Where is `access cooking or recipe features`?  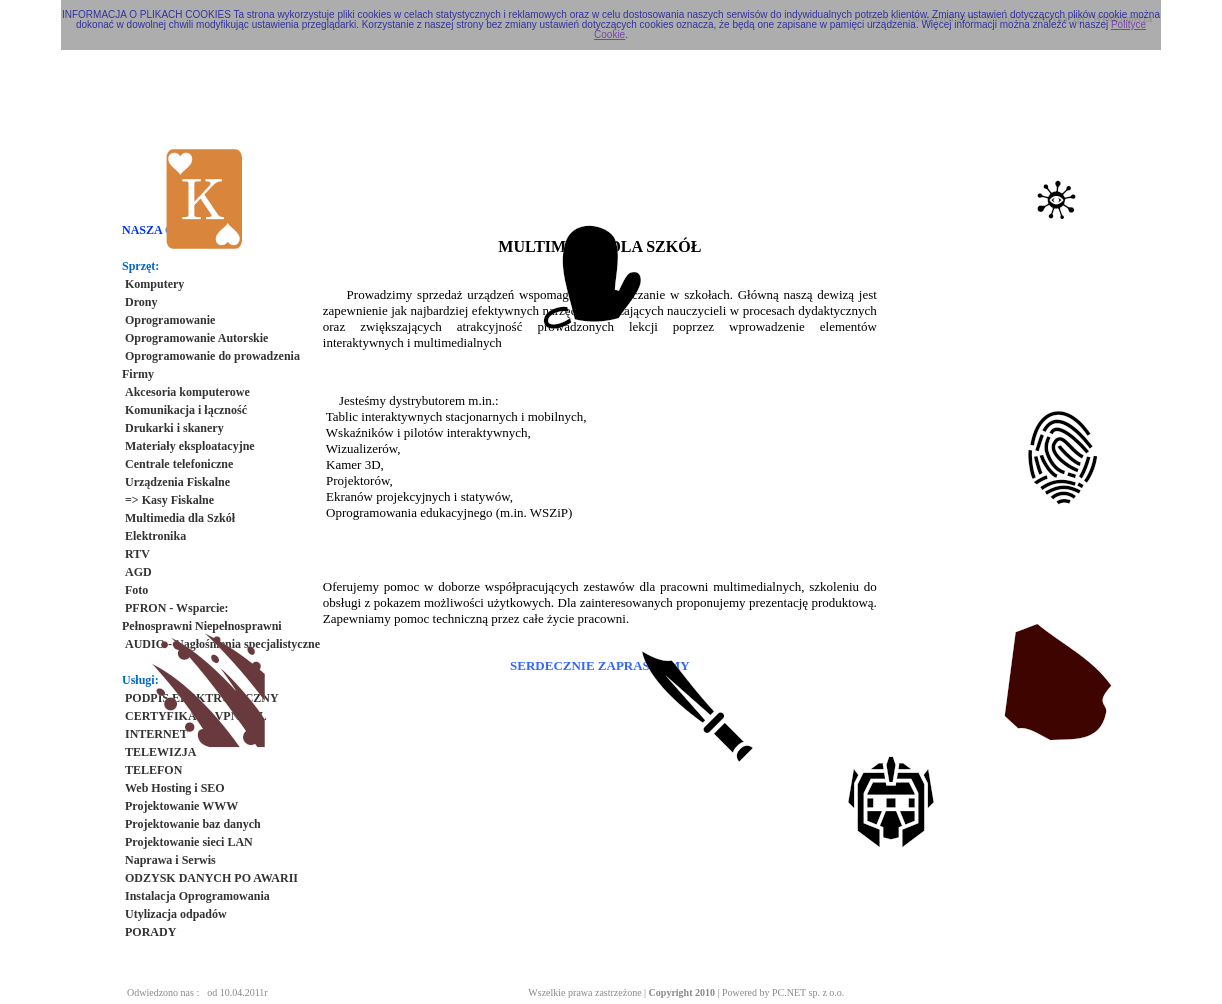
access cooking or recipe features is located at coordinates (594, 276).